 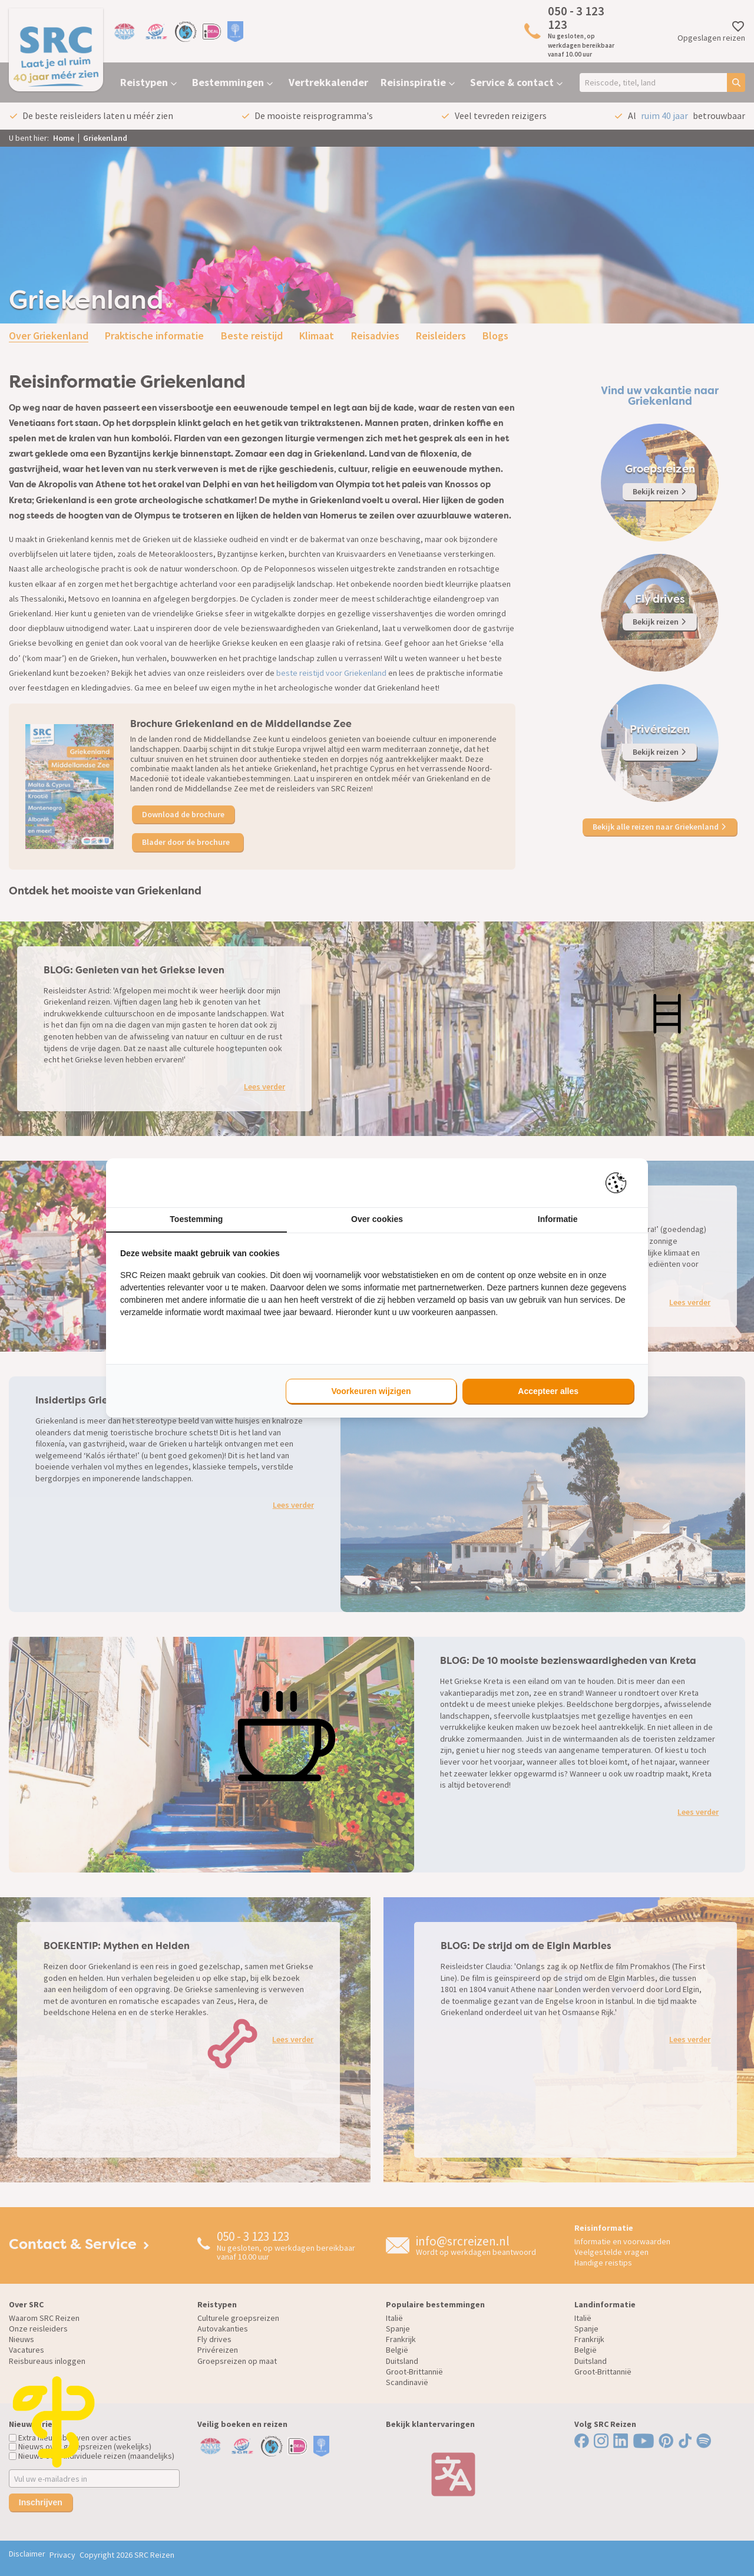 I want to click on translate text to another language, so click(x=453, y=2474).